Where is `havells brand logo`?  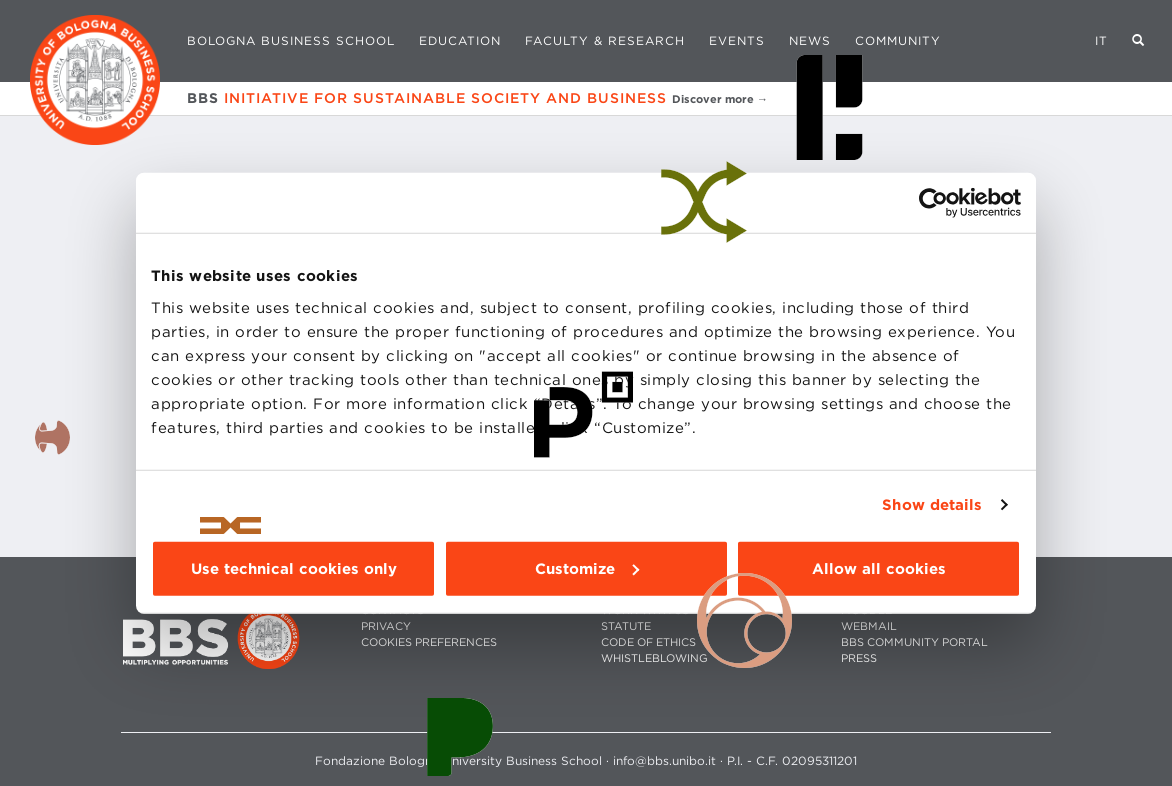
havells brand logo is located at coordinates (52, 437).